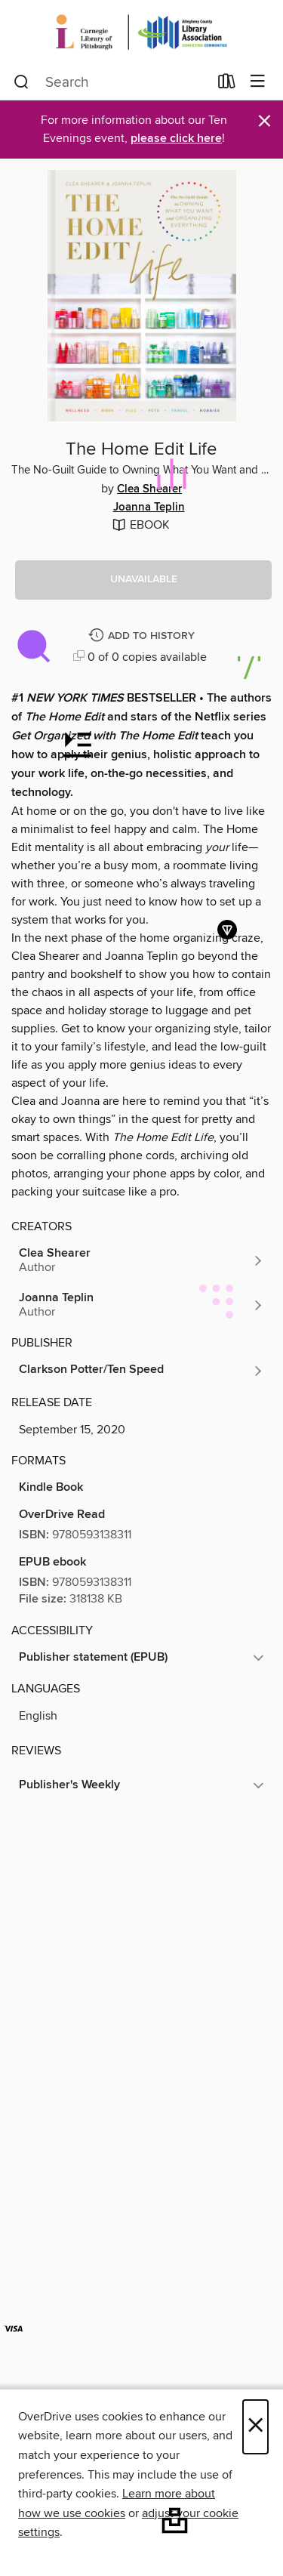 The width and height of the screenshot is (283, 2576). Describe the element at coordinates (77, 745) in the screenshot. I see `collapse the side menu or navigation panel` at that location.